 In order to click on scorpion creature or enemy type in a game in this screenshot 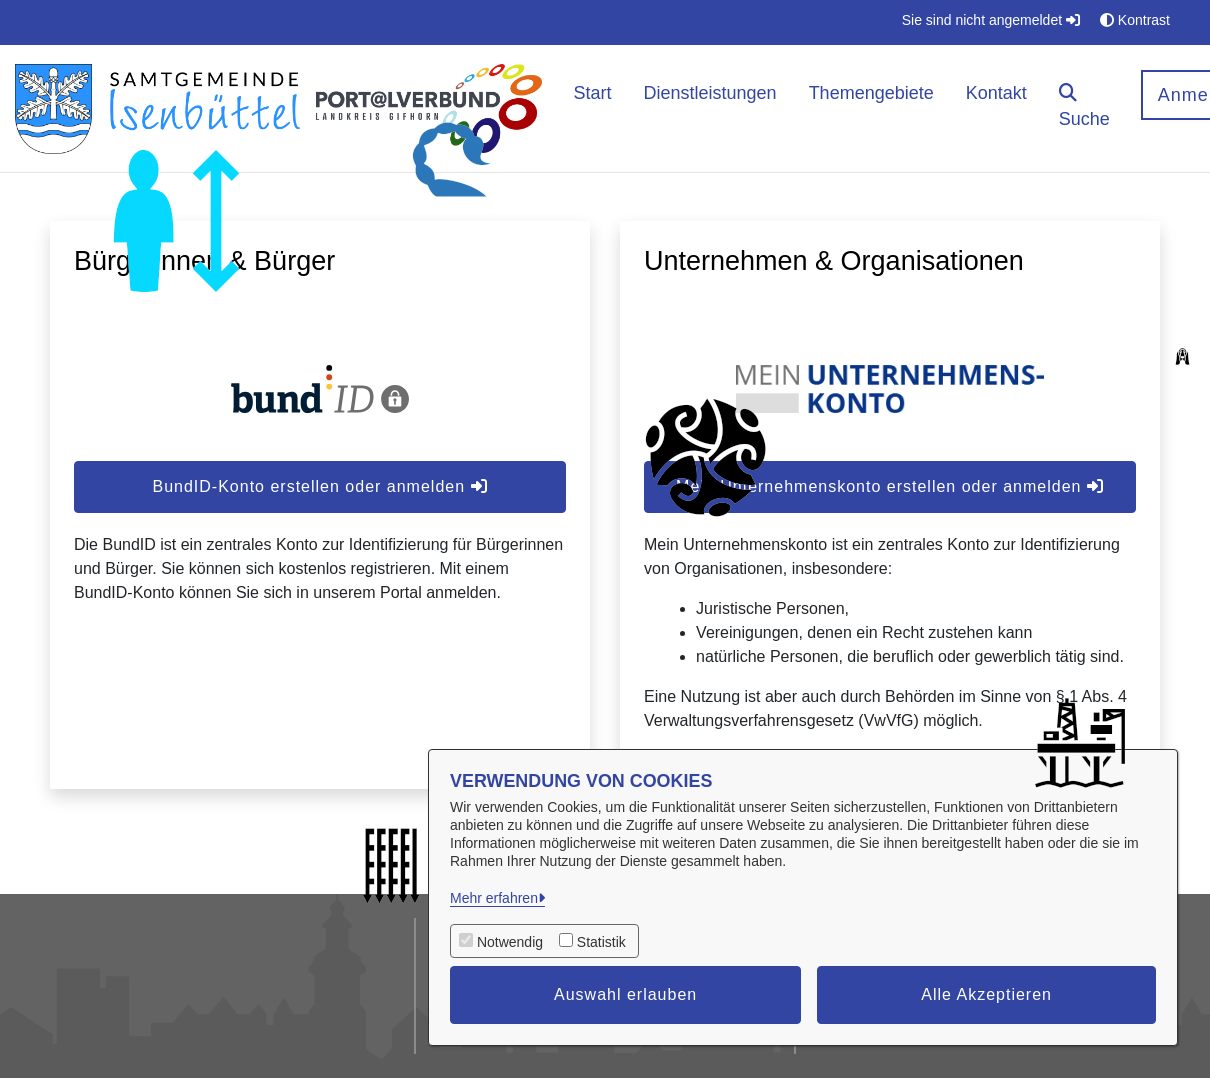, I will do `click(451, 157)`.